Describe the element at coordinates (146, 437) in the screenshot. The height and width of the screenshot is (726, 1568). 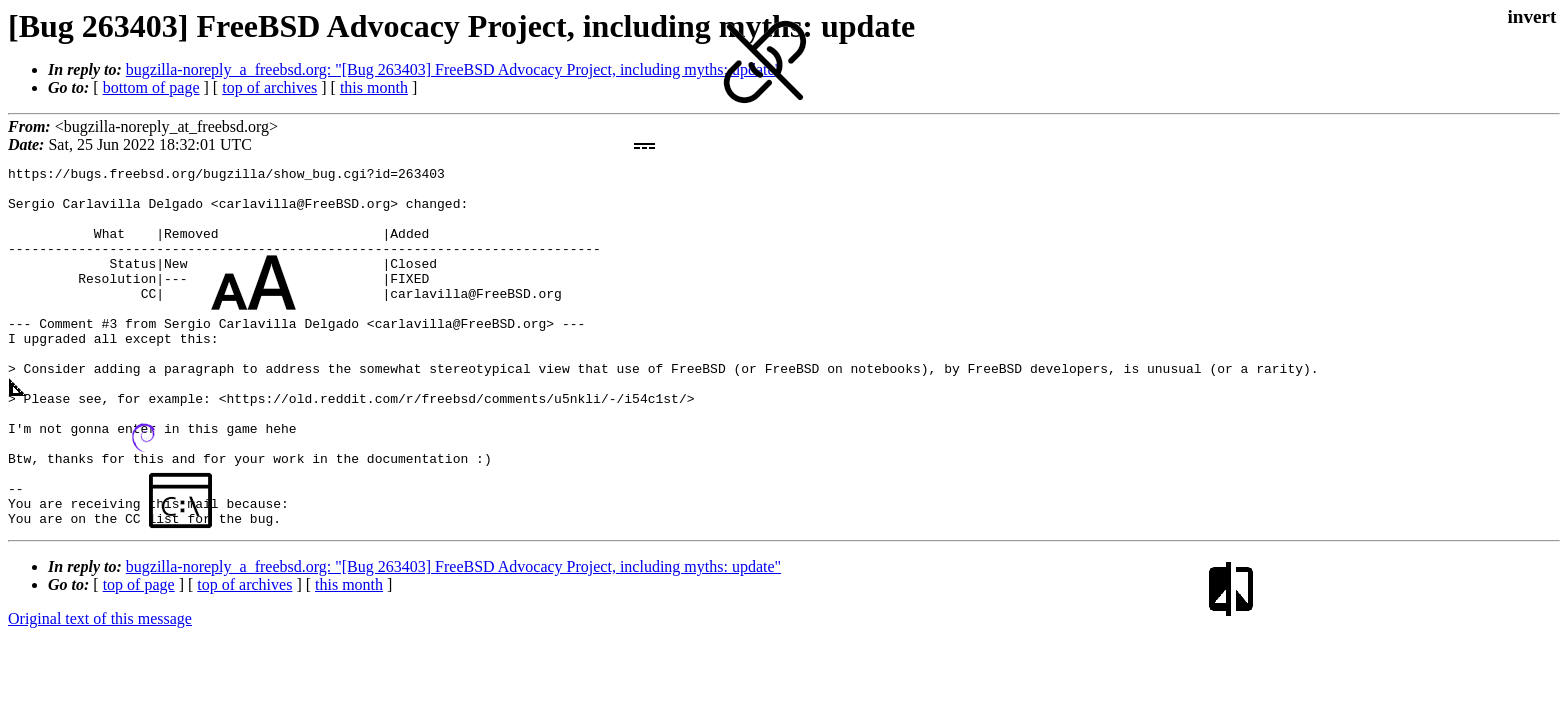
I see `open a debian linux terminal session` at that location.